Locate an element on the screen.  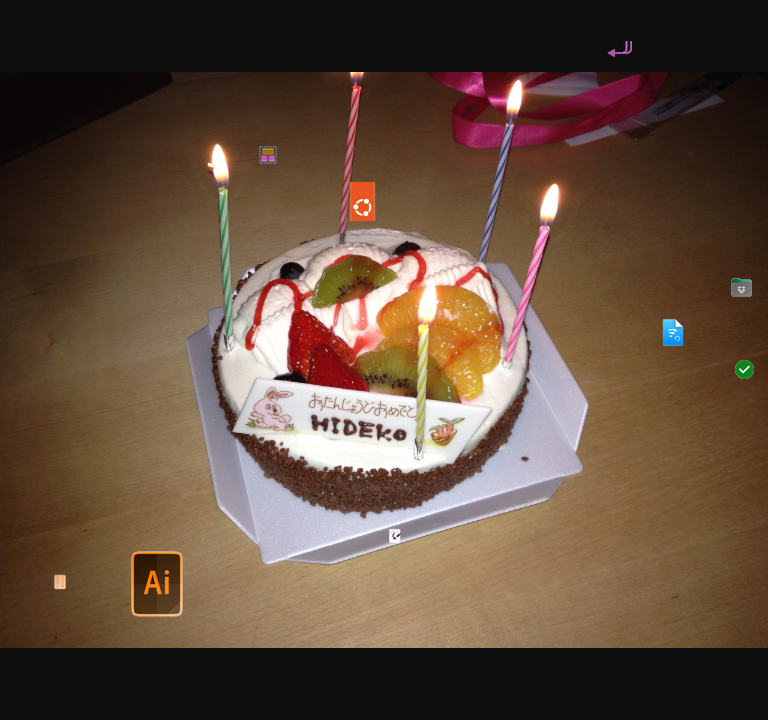
reply to all recipients of an email is located at coordinates (619, 47).